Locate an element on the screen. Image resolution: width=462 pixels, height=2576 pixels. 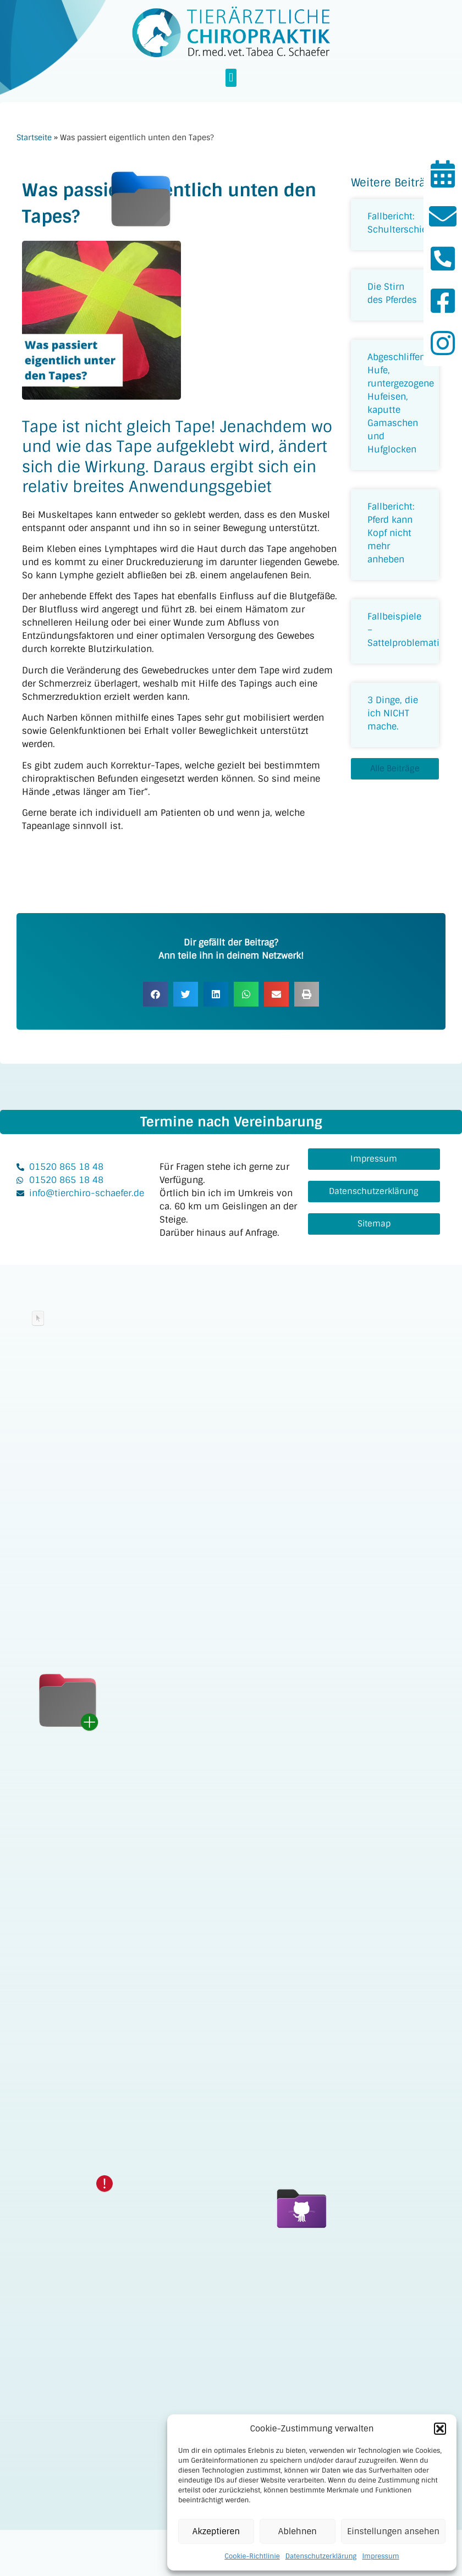
open github repository folder is located at coordinates (301, 2210).